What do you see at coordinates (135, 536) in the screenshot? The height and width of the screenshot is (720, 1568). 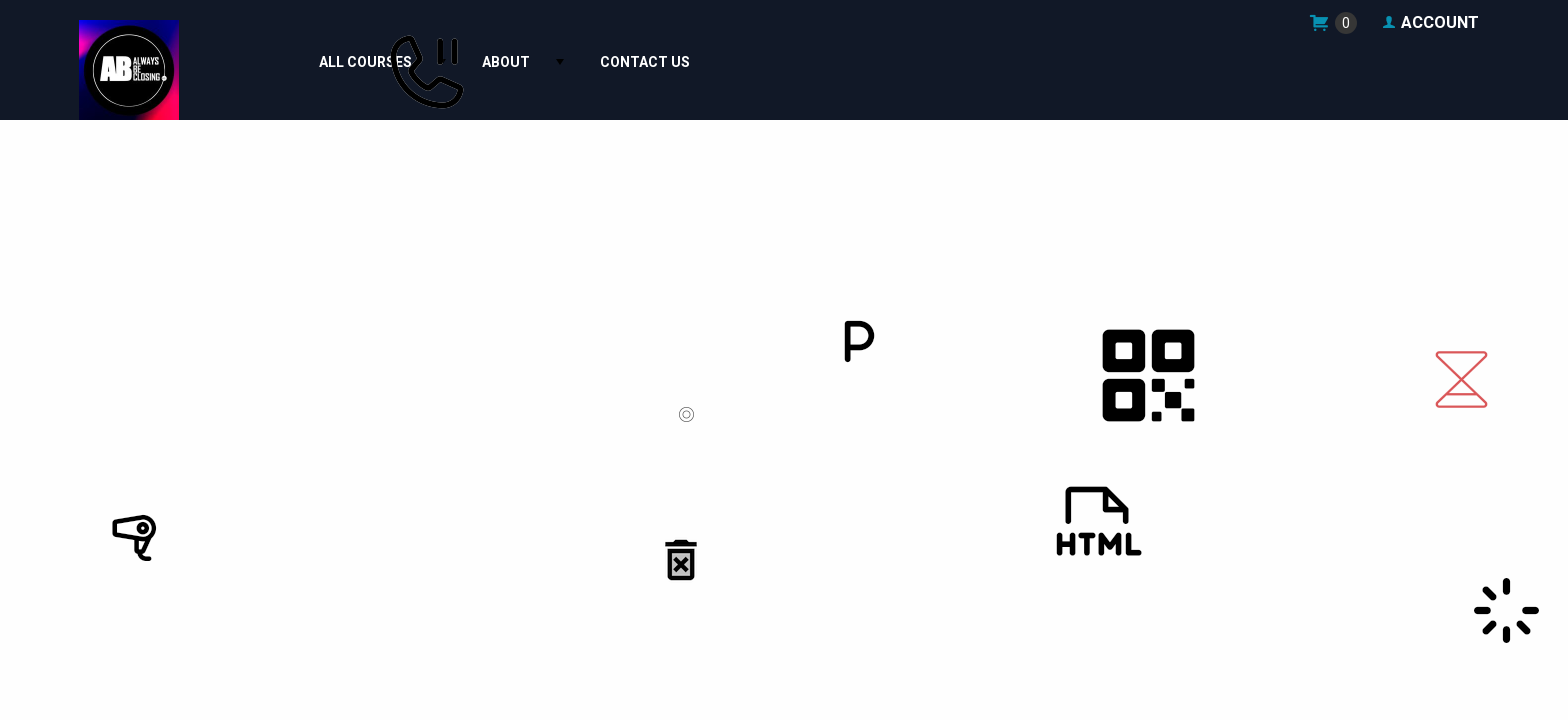 I see `access hair styling or grooming tools` at bounding box center [135, 536].